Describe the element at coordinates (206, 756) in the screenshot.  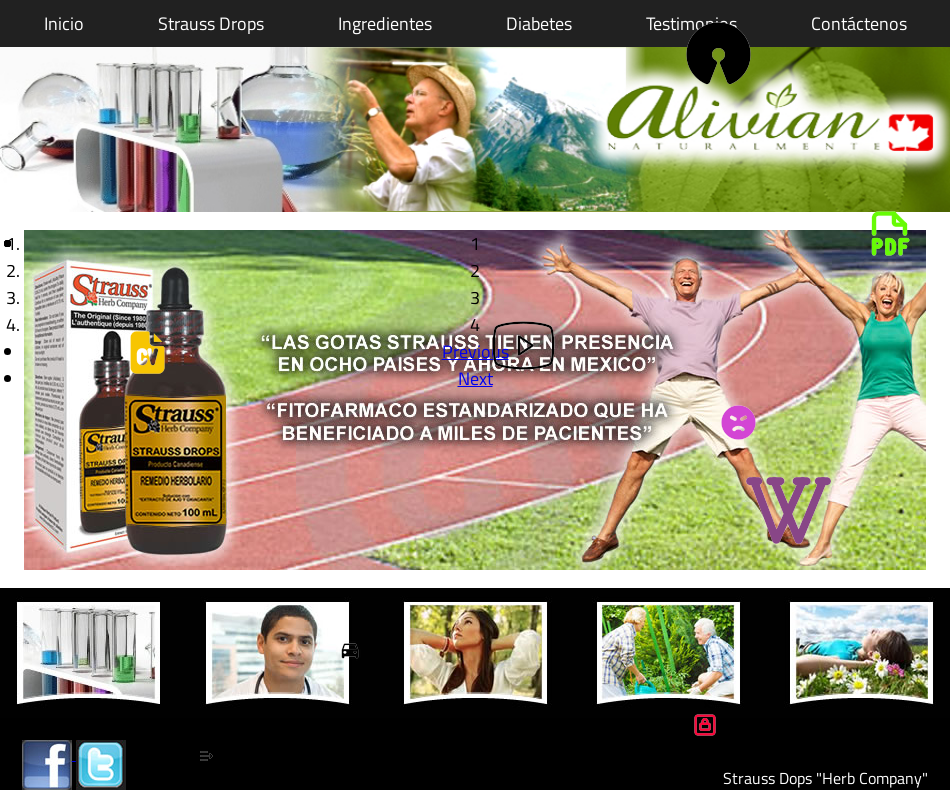
I see `disable text wrapping in editor` at that location.